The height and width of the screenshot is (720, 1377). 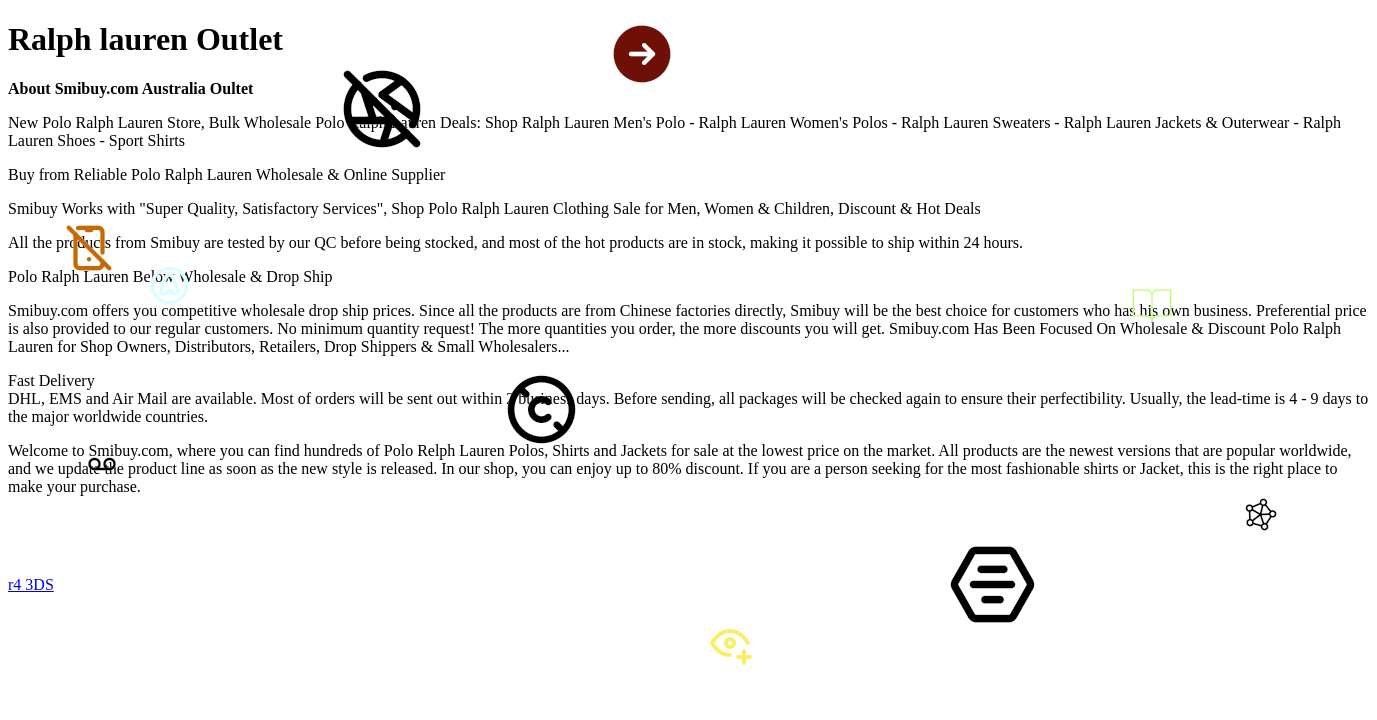 What do you see at coordinates (169, 285) in the screenshot?
I see `sign in with OAuth authentication` at bounding box center [169, 285].